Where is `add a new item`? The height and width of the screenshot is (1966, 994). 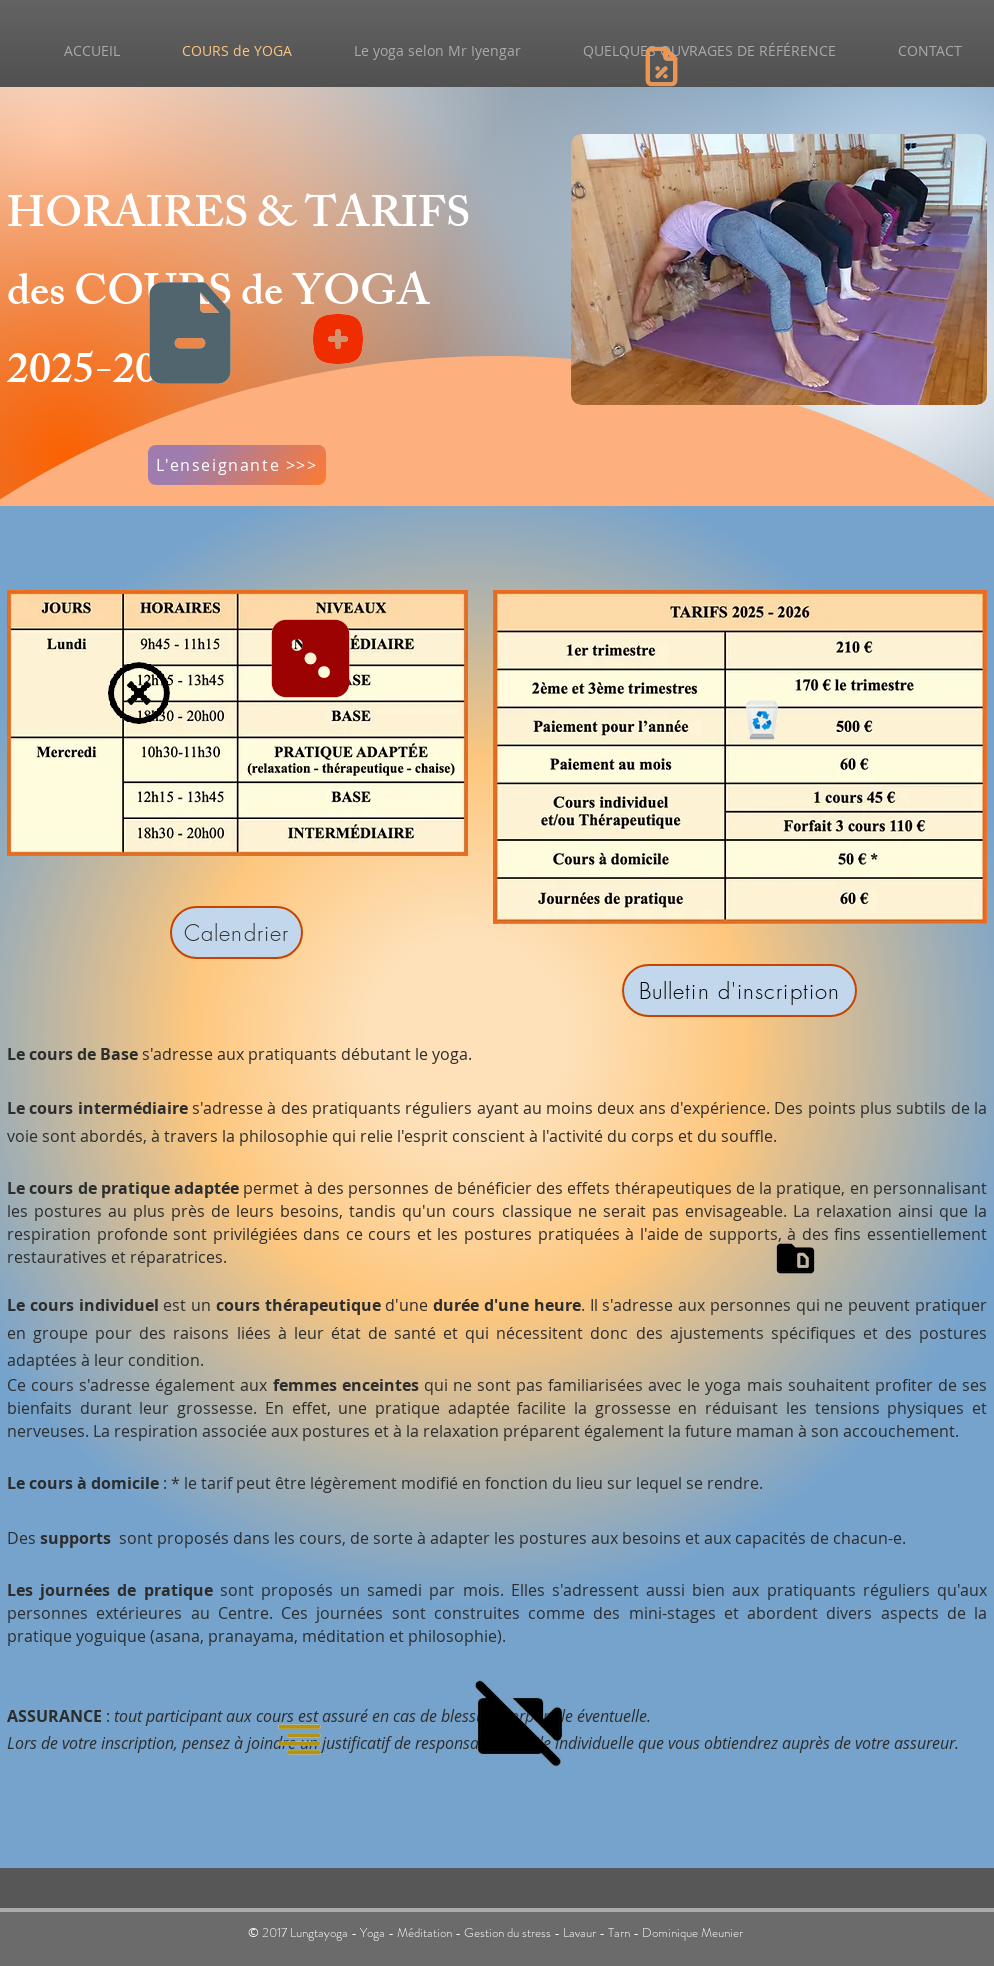 add a new item is located at coordinates (338, 339).